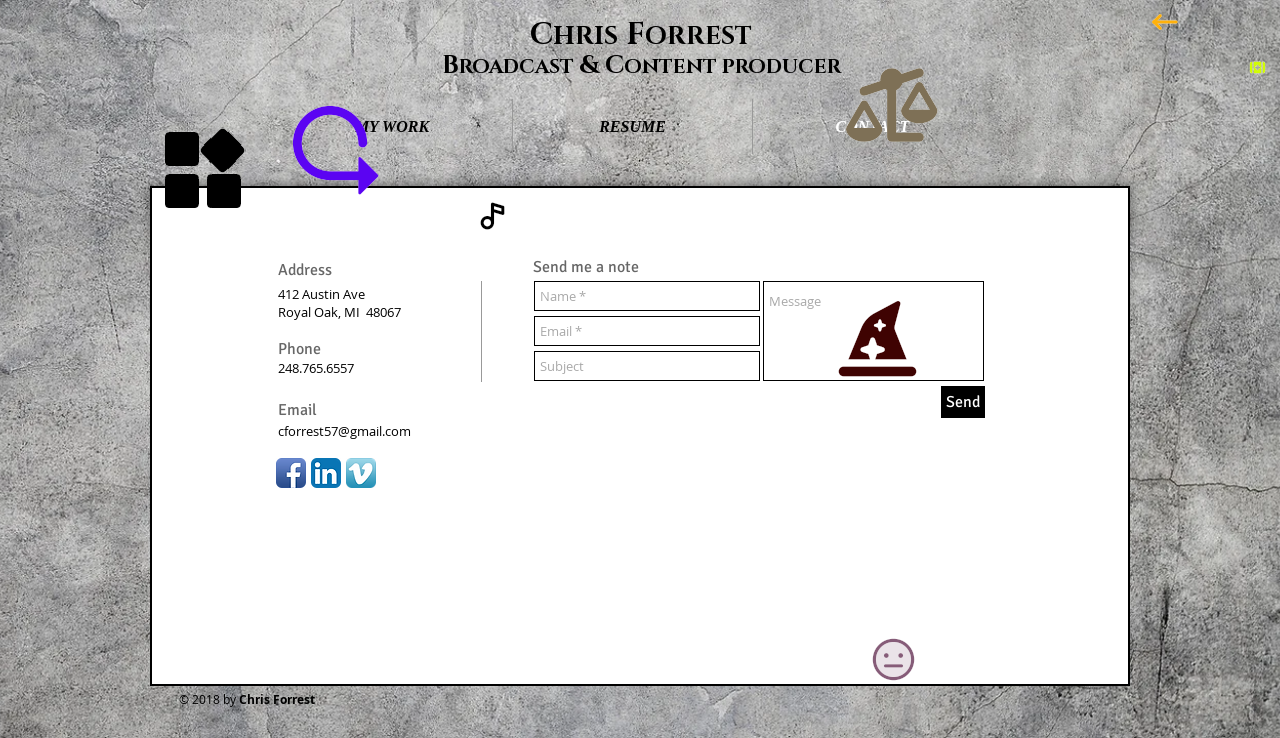 The image size is (1280, 738). What do you see at coordinates (892, 105) in the screenshot?
I see `indicates an unbalanced comparison or unequal weight` at bounding box center [892, 105].